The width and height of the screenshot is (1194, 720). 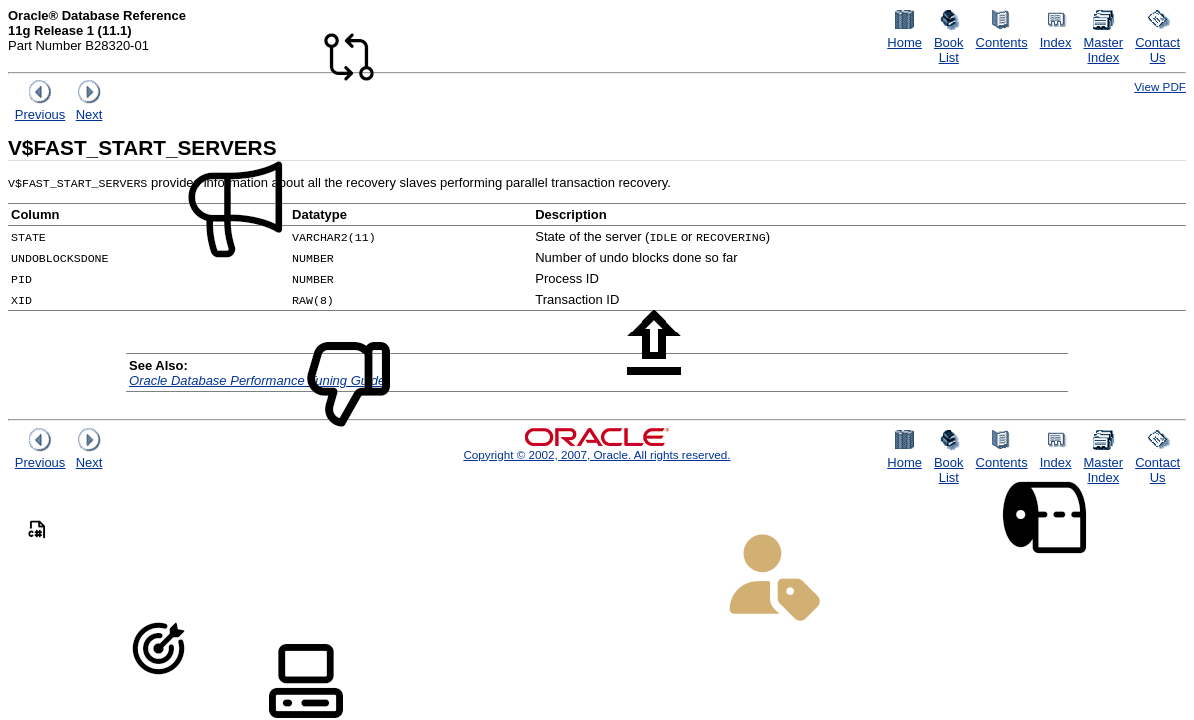 What do you see at coordinates (237, 210) in the screenshot?
I see `make an announcement` at bounding box center [237, 210].